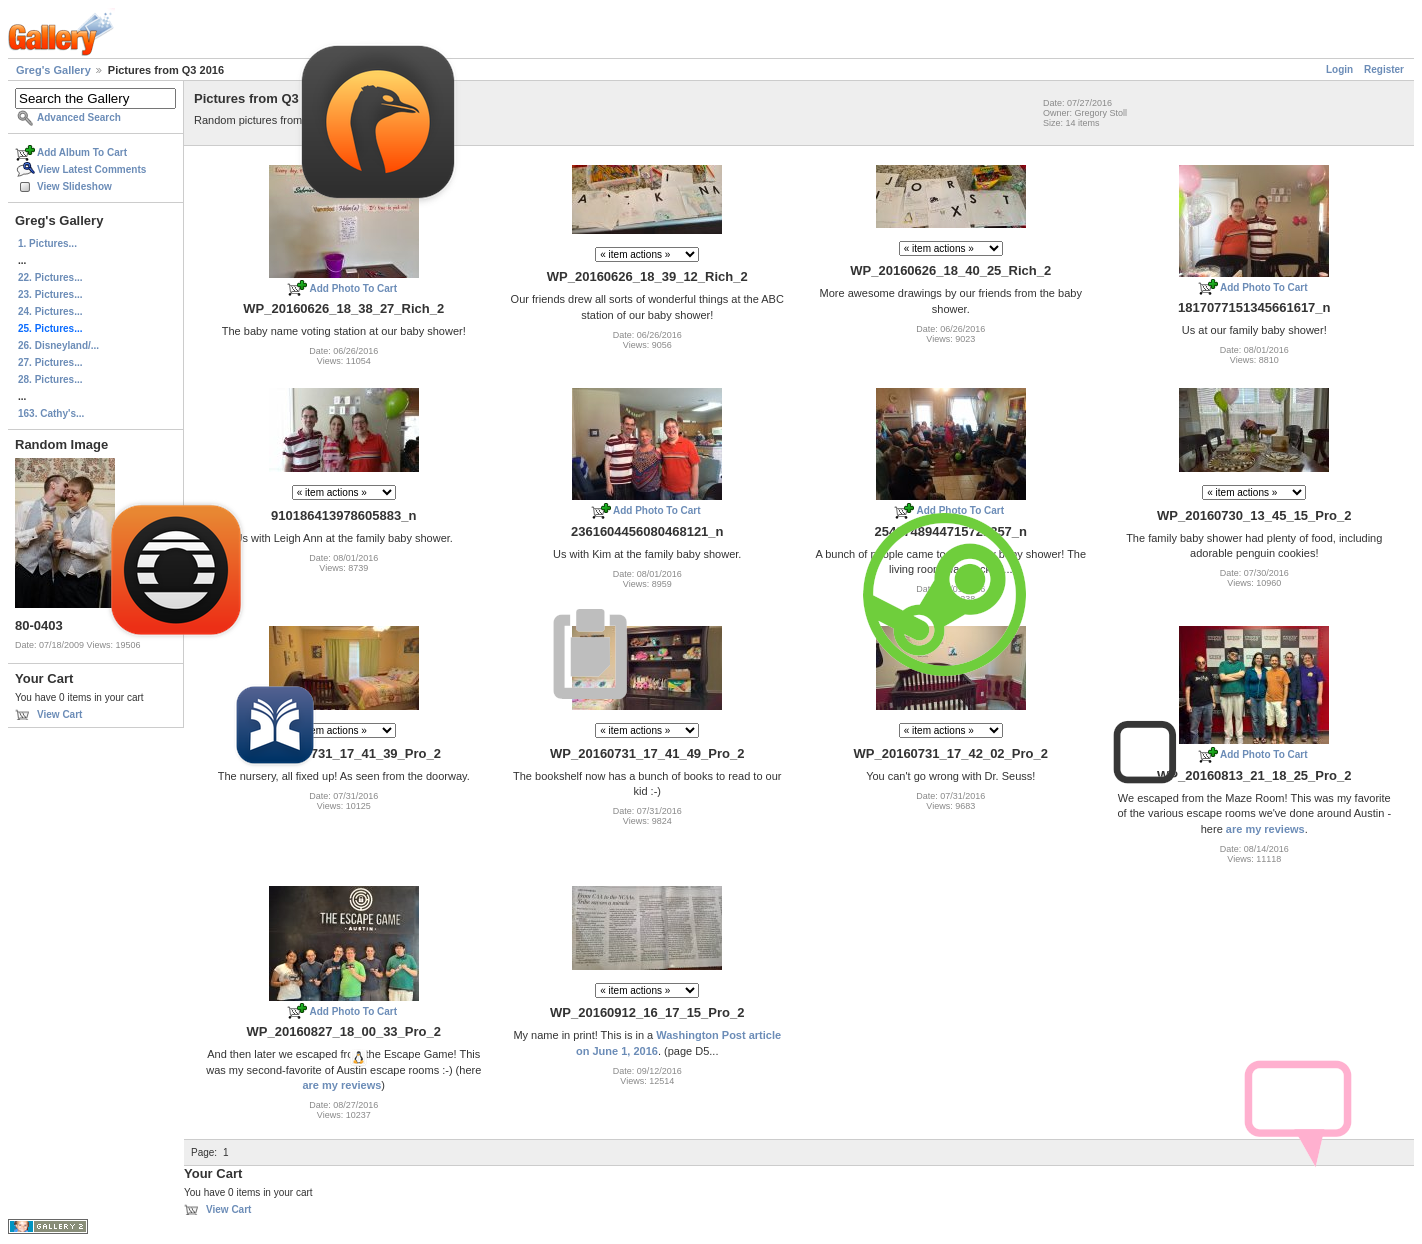 This screenshot has width=1422, height=1244. Describe the element at coordinates (593, 654) in the screenshot. I see `paste content from clipboard` at that location.